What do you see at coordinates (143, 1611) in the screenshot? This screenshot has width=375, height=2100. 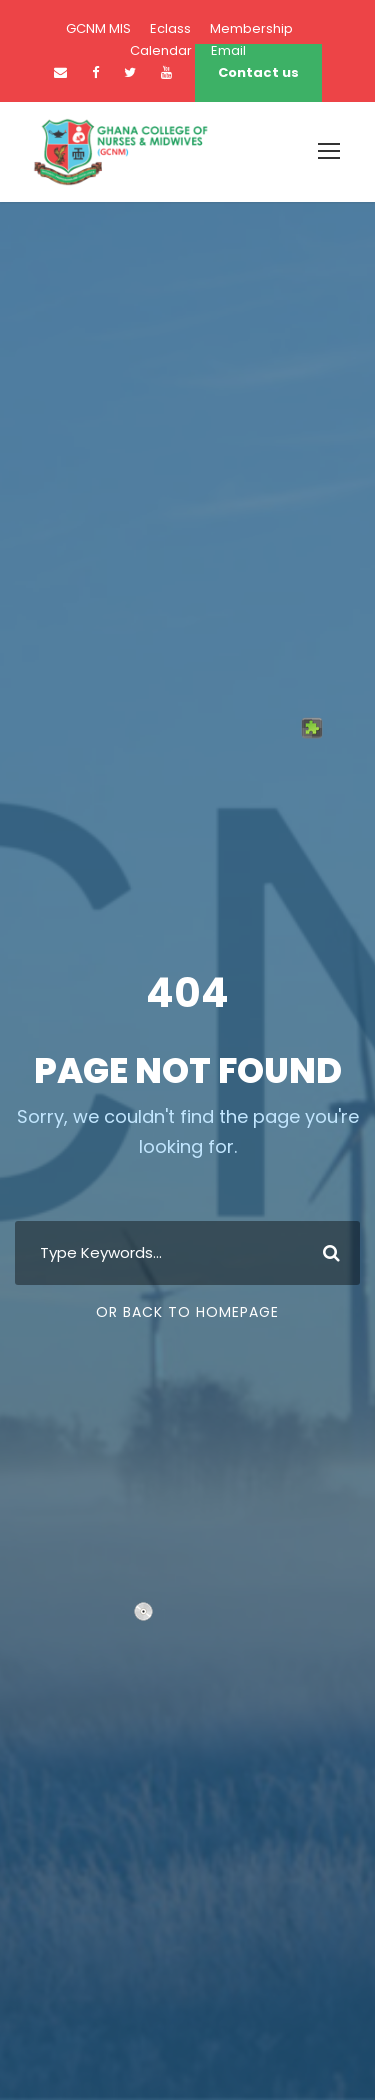 I see `access CD/DVD drive` at bounding box center [143, 1611].